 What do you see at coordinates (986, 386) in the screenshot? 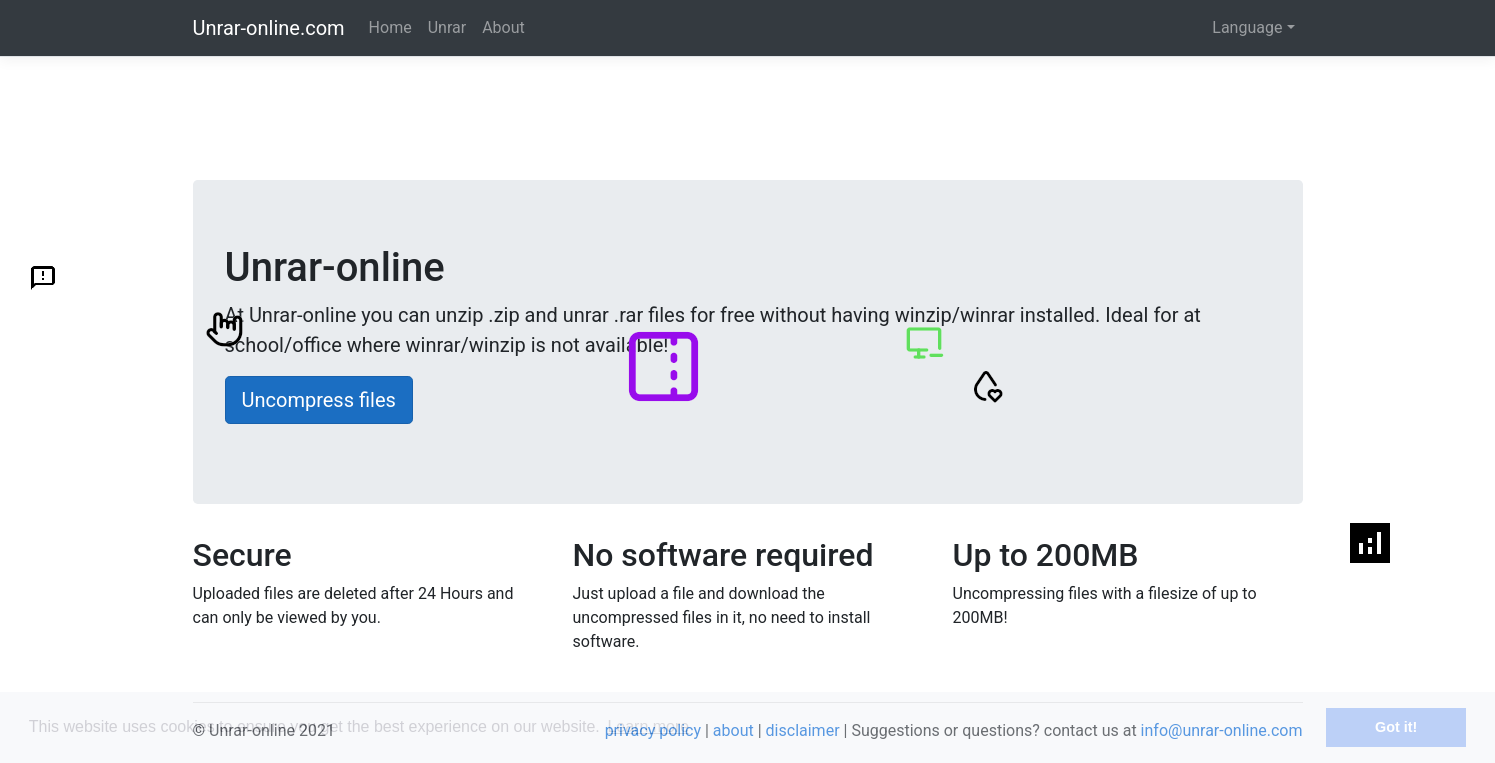
I see `donate blood or support blood donation` at bounding box center [986, 386].